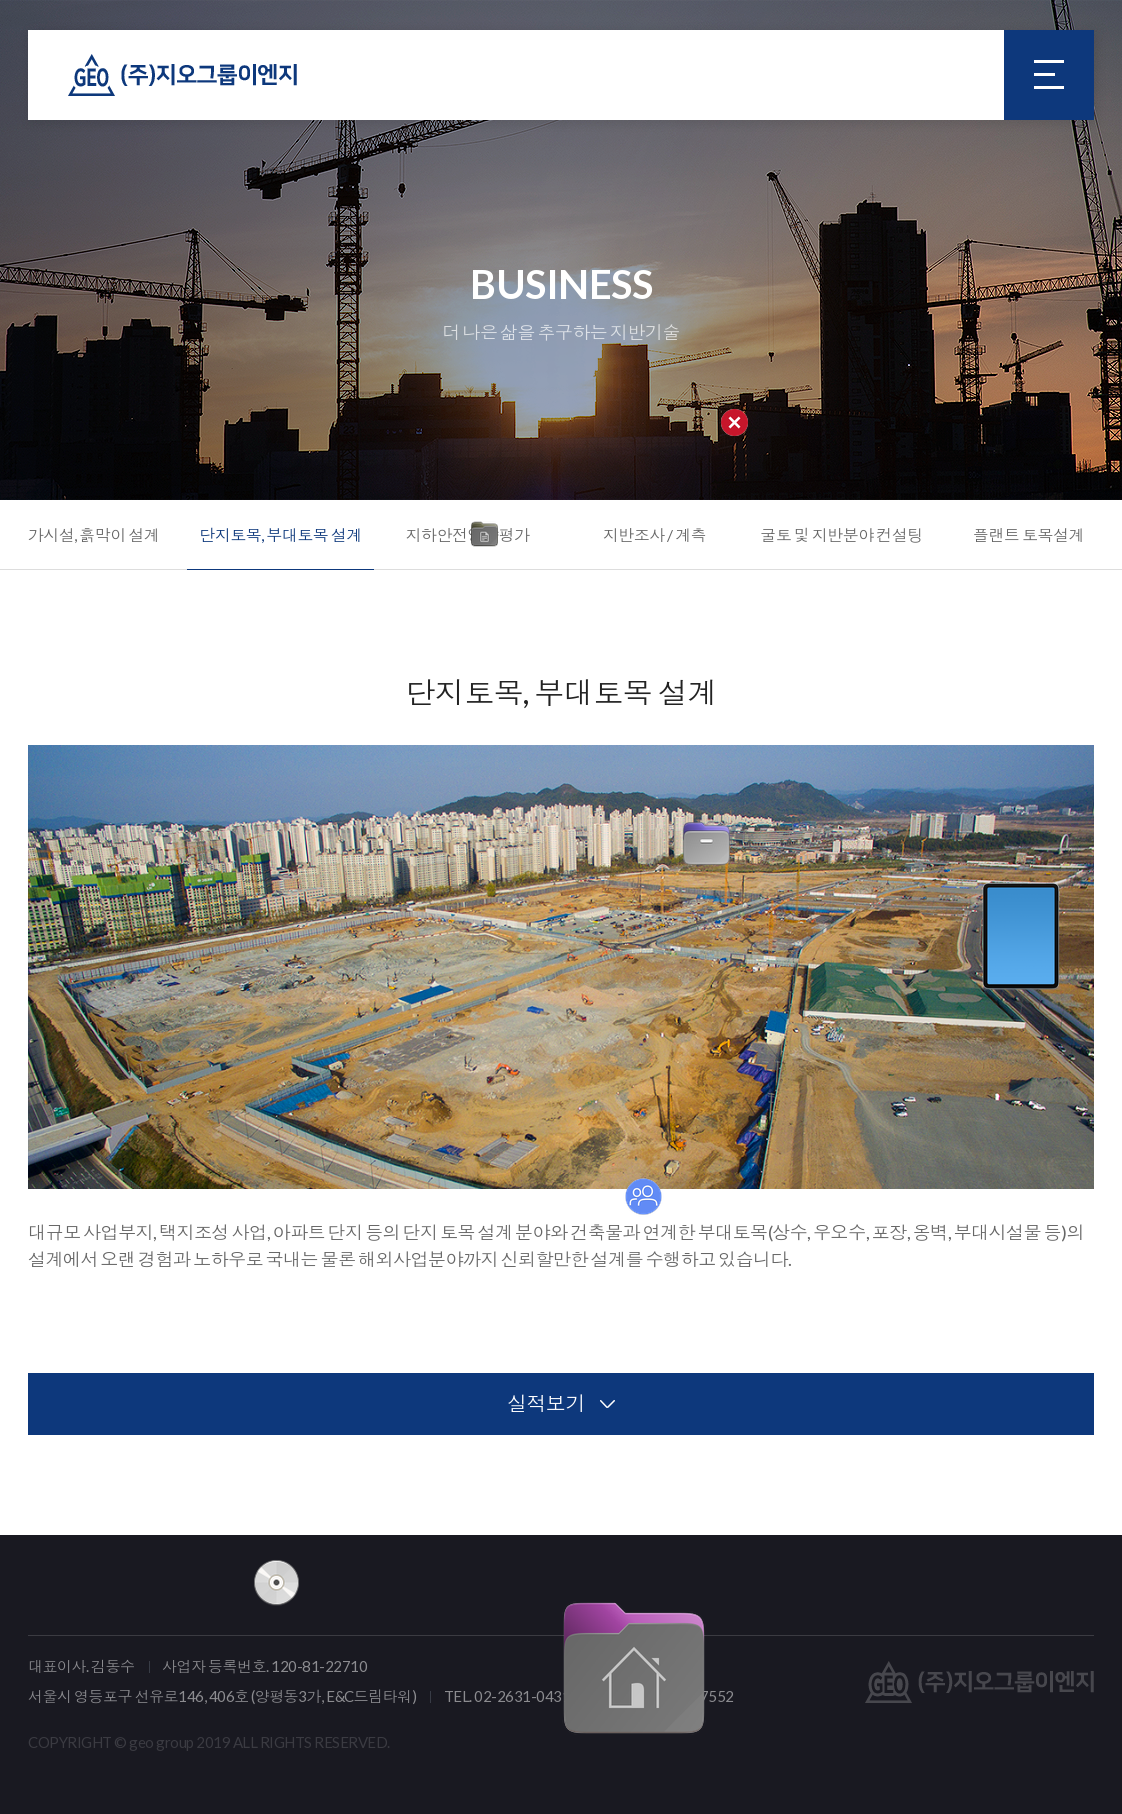 The width and height of the screenshot is (1122, 1814). I want to click on iPad Air device icon, so click(1021, 937).